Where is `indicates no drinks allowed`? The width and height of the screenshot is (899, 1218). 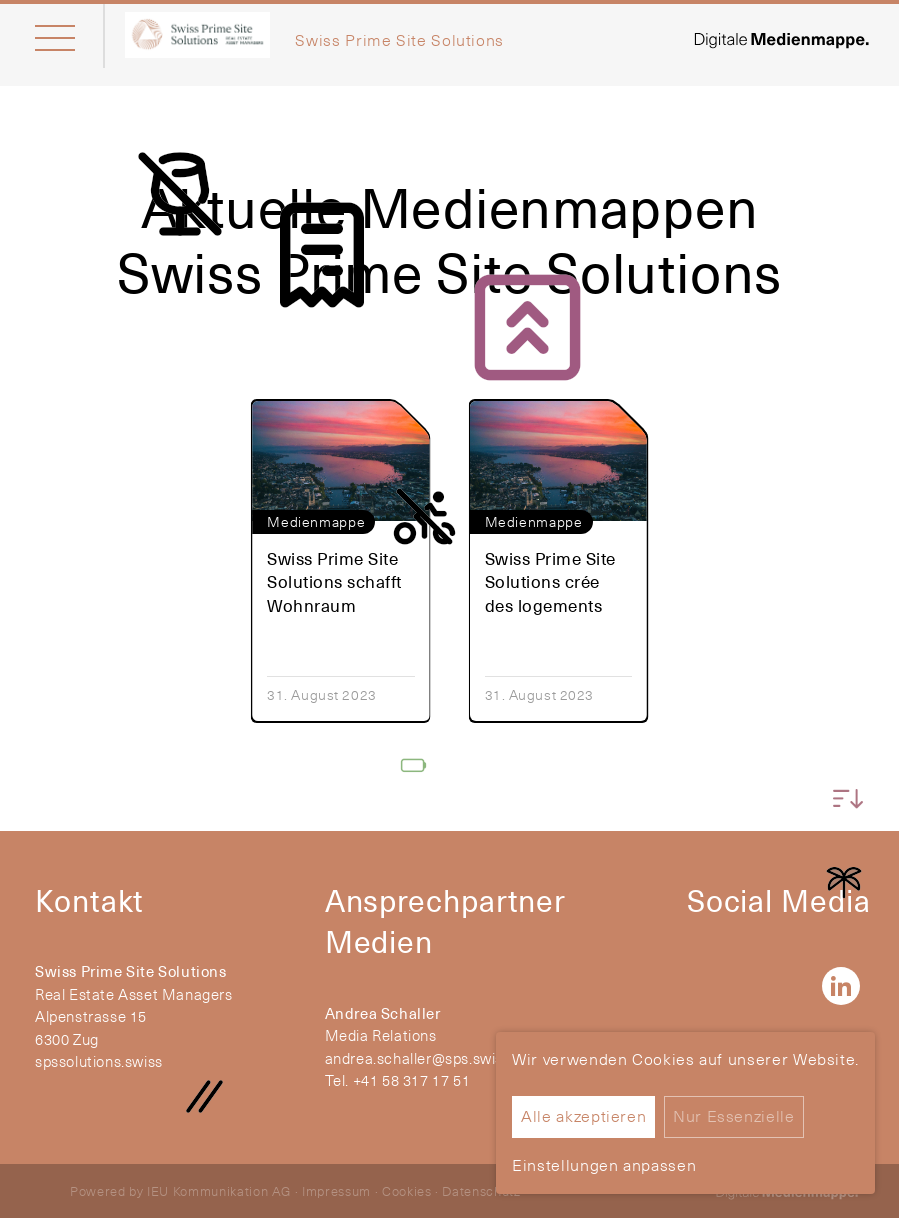 indicates no drinks allowed is located at coordinates (180, 194).